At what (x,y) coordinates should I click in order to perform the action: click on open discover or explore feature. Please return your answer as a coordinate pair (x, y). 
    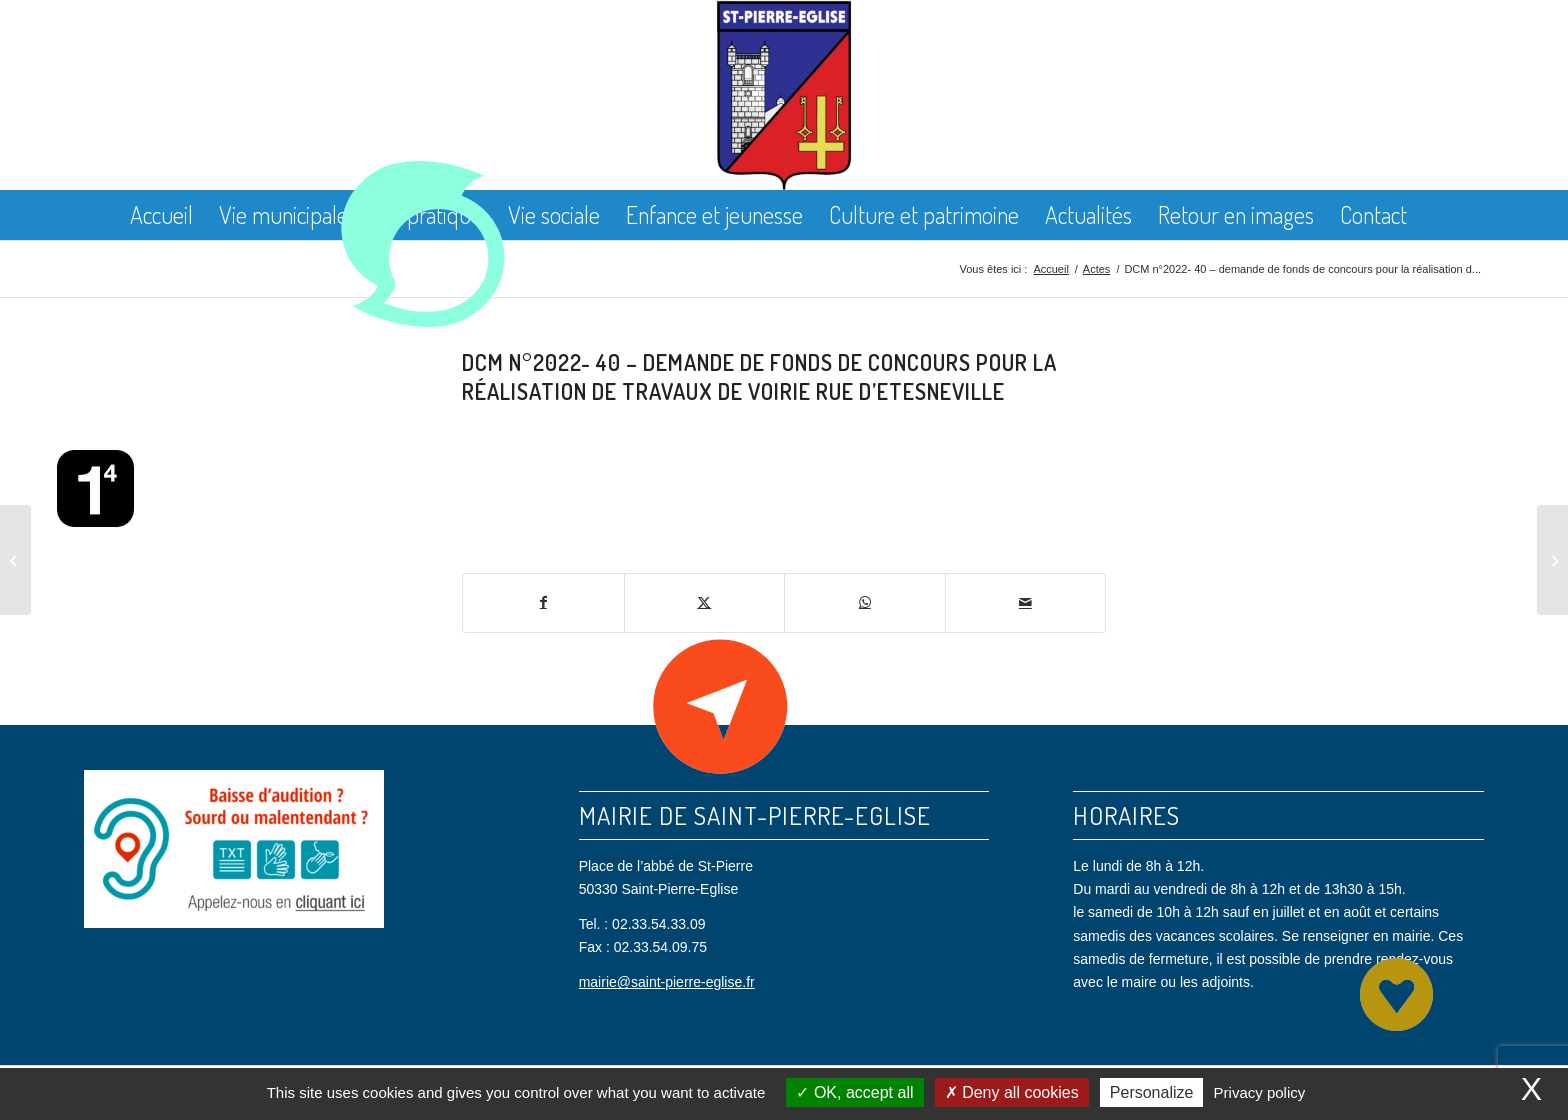
    Looking at the image, I should click on (713, 706).